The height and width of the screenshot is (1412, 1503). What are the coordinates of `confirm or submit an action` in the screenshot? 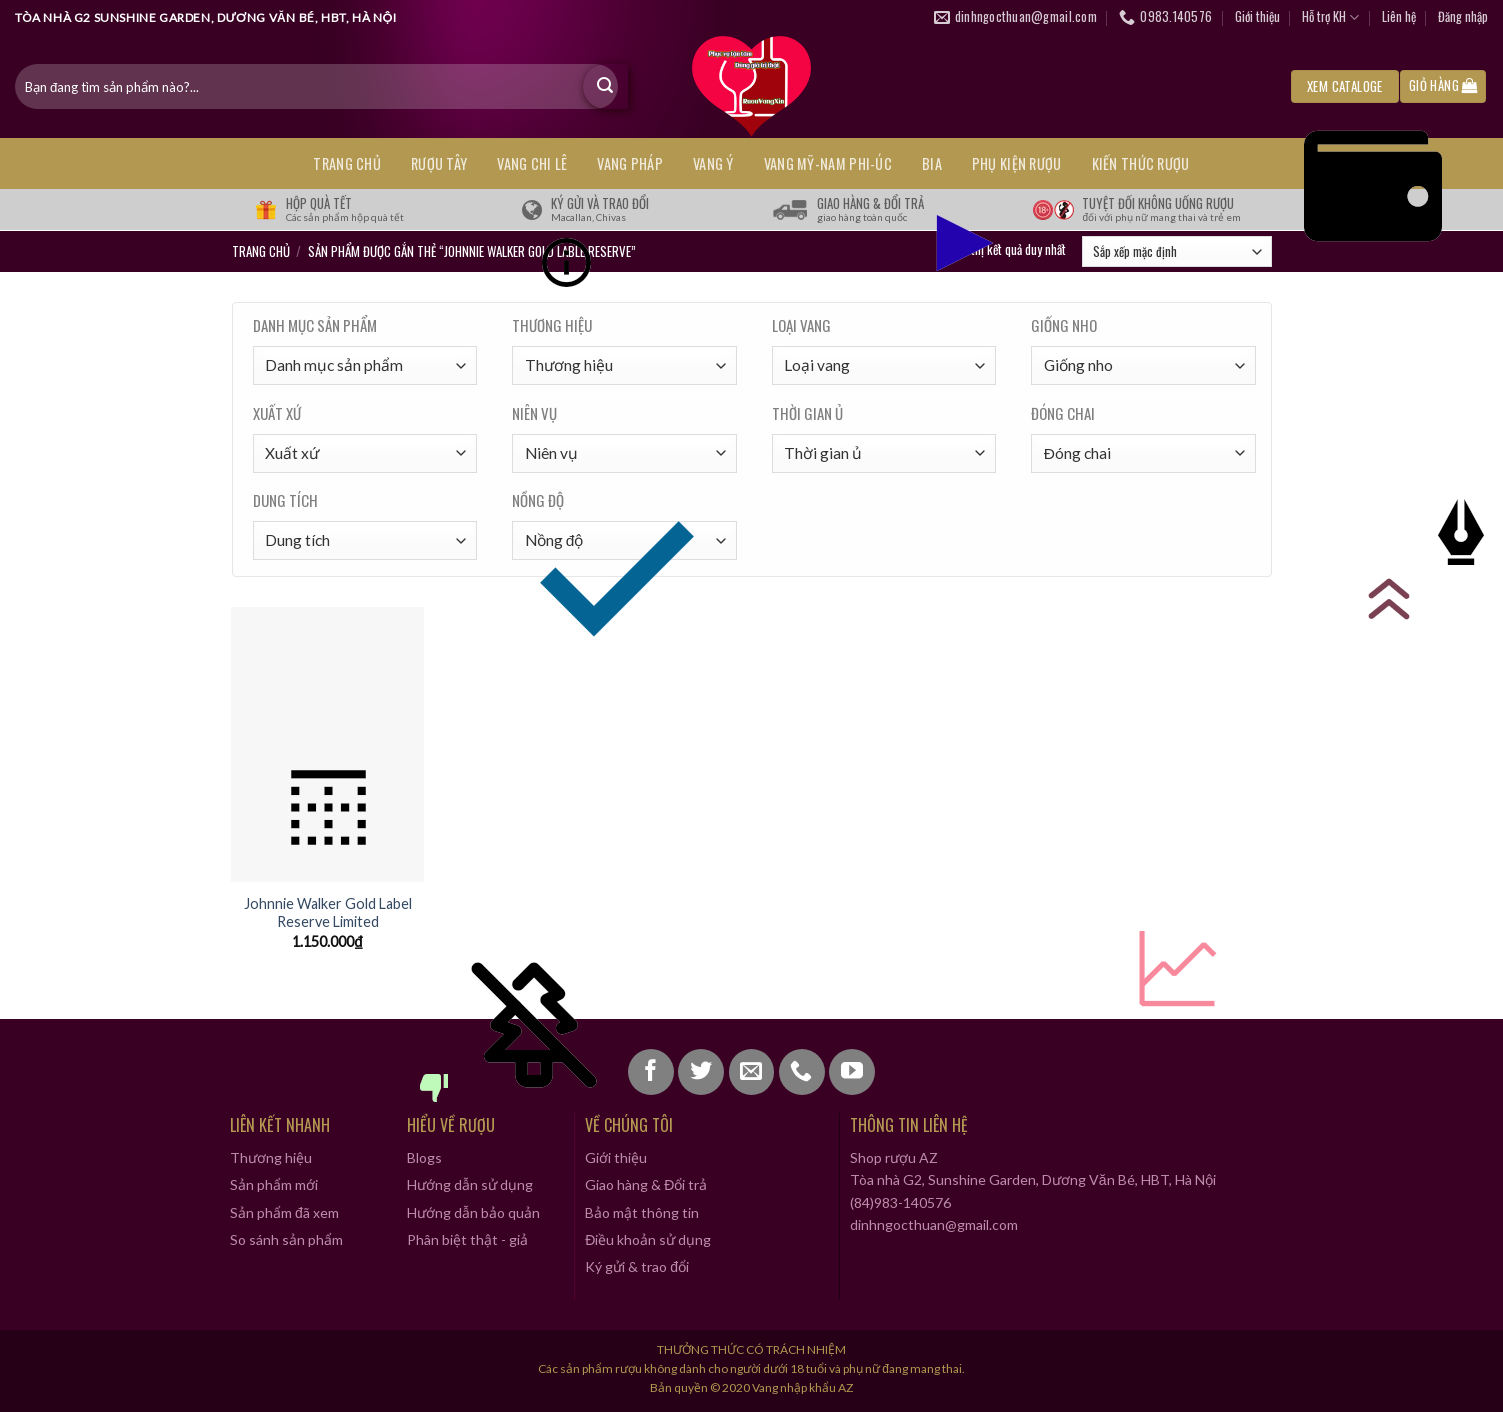 It's located at (617, 575).